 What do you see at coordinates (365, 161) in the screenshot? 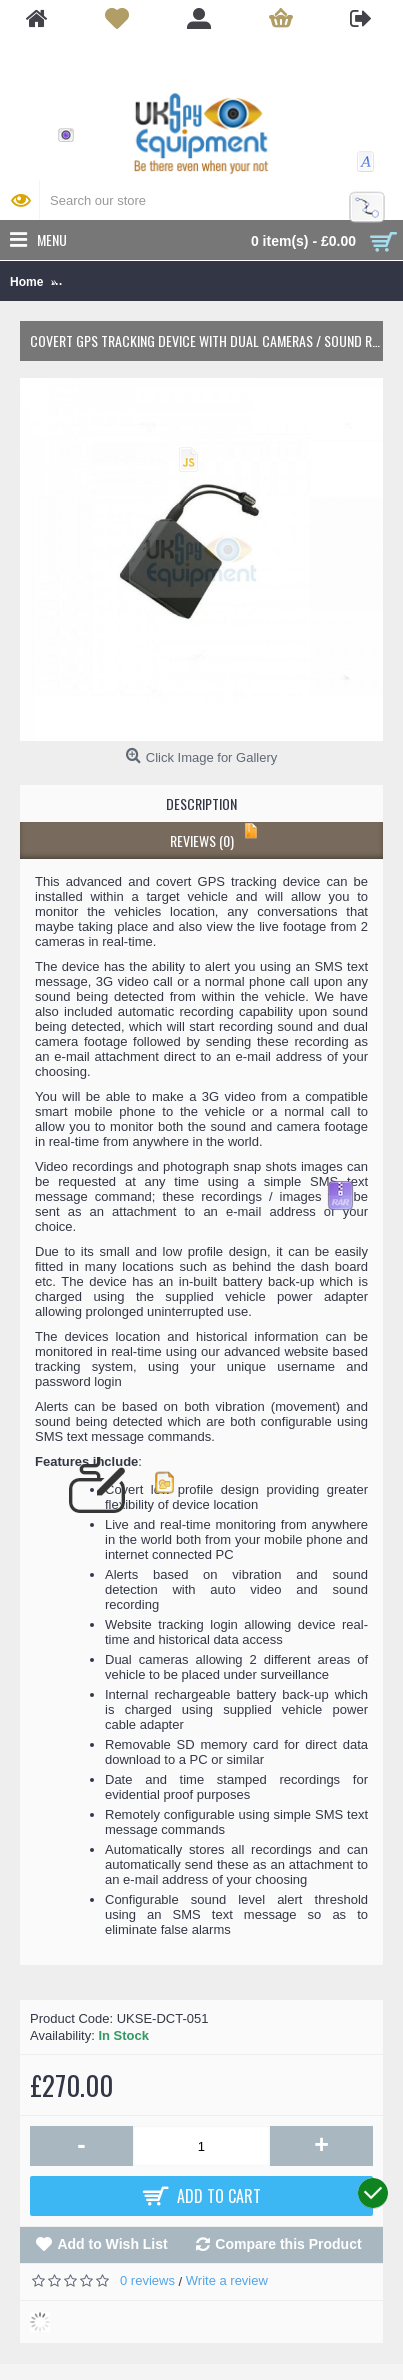
I see `open a font file` at bounding box center [365, 161].